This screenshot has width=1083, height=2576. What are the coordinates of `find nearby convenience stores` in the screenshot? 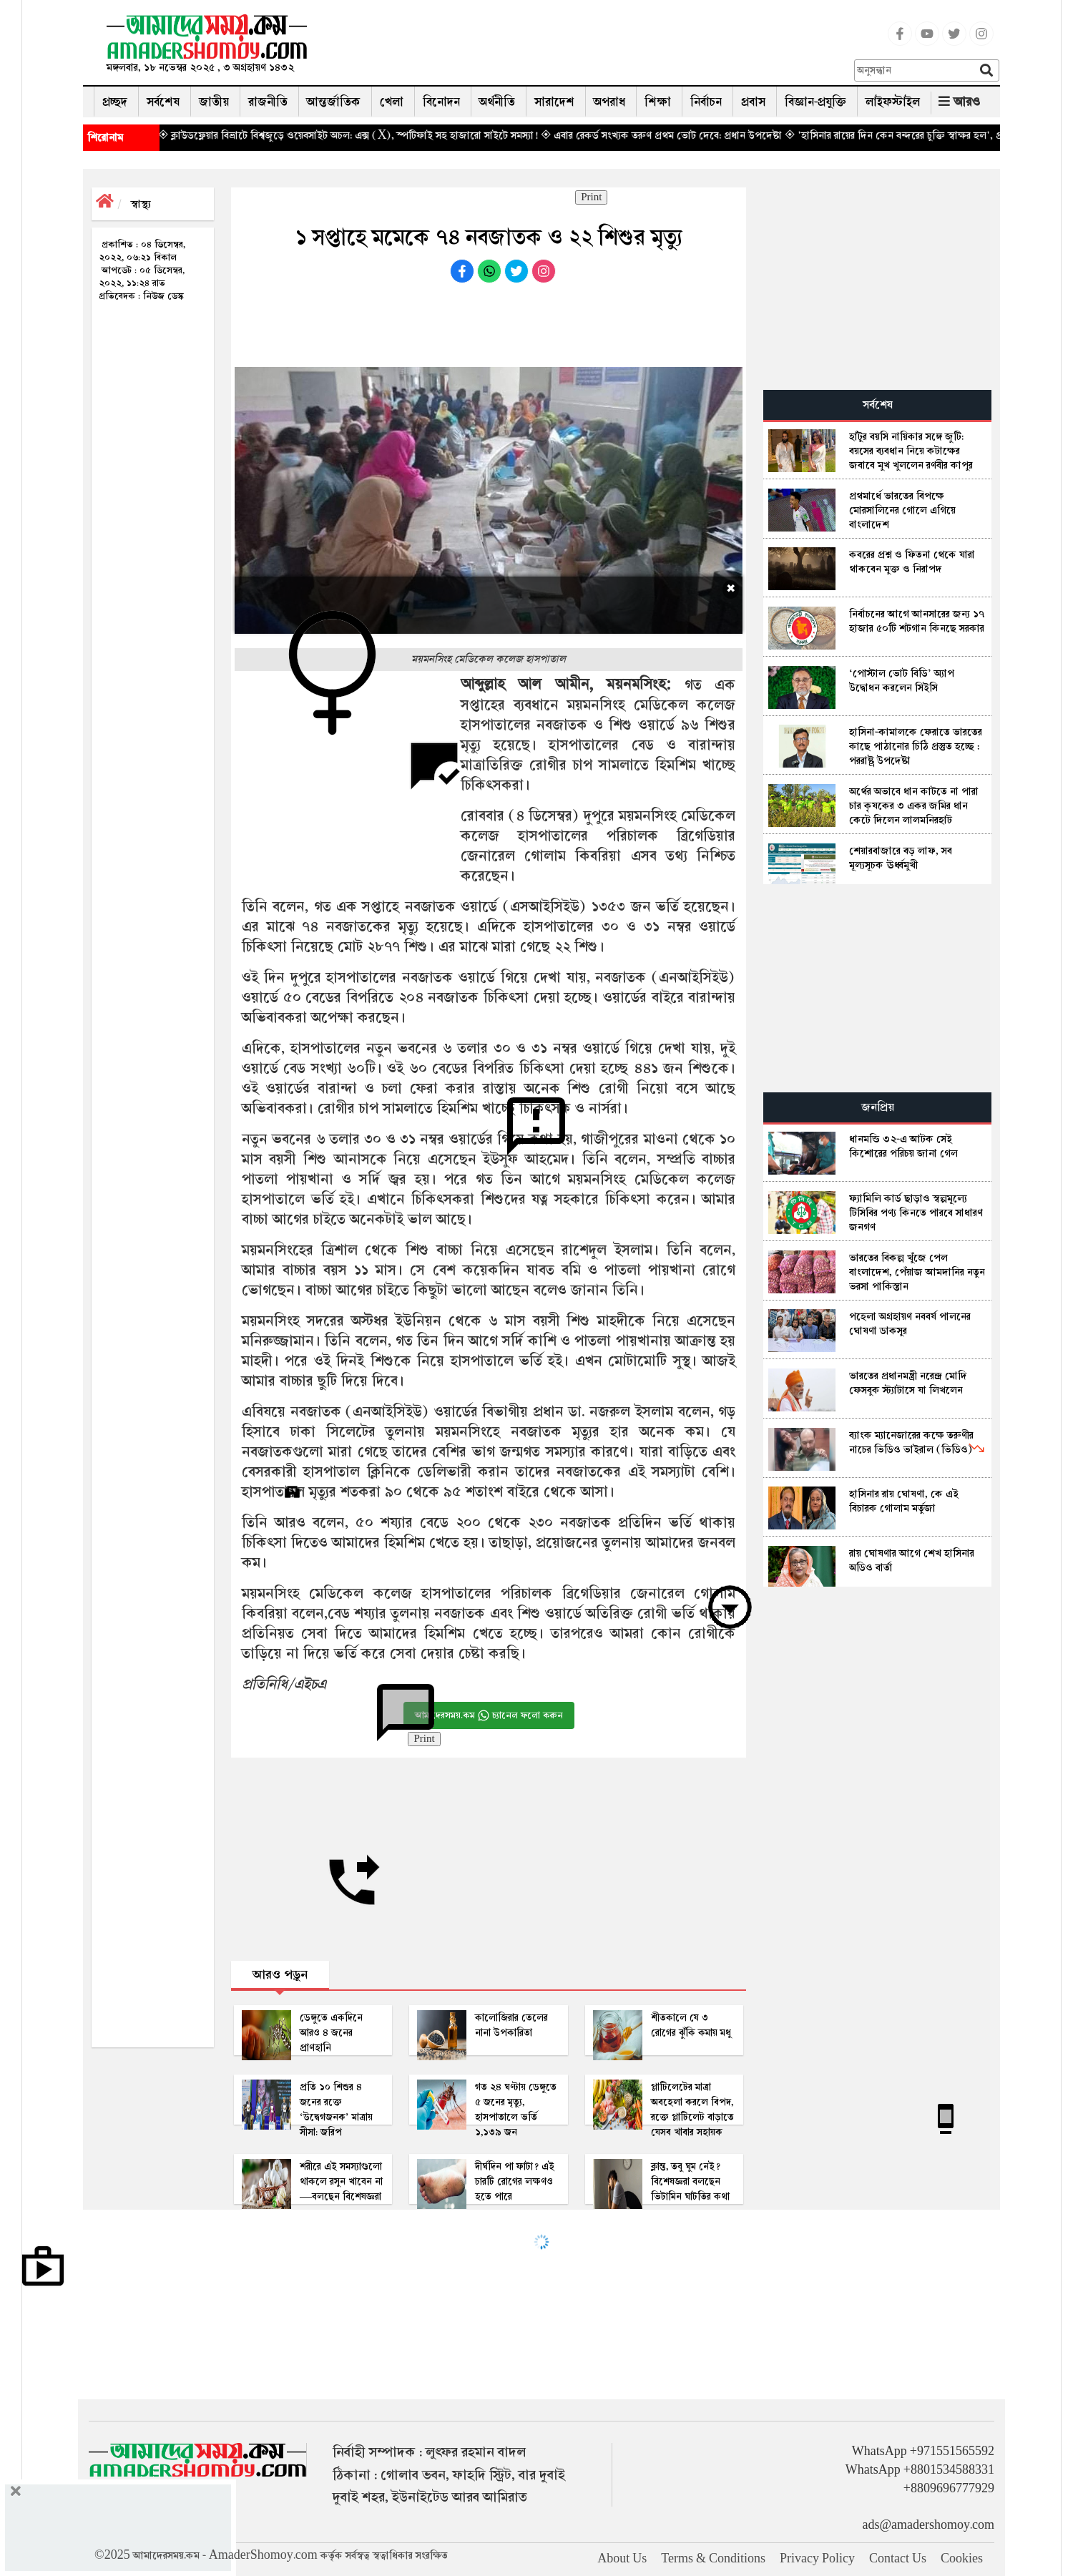 It's located at (292, 1492).